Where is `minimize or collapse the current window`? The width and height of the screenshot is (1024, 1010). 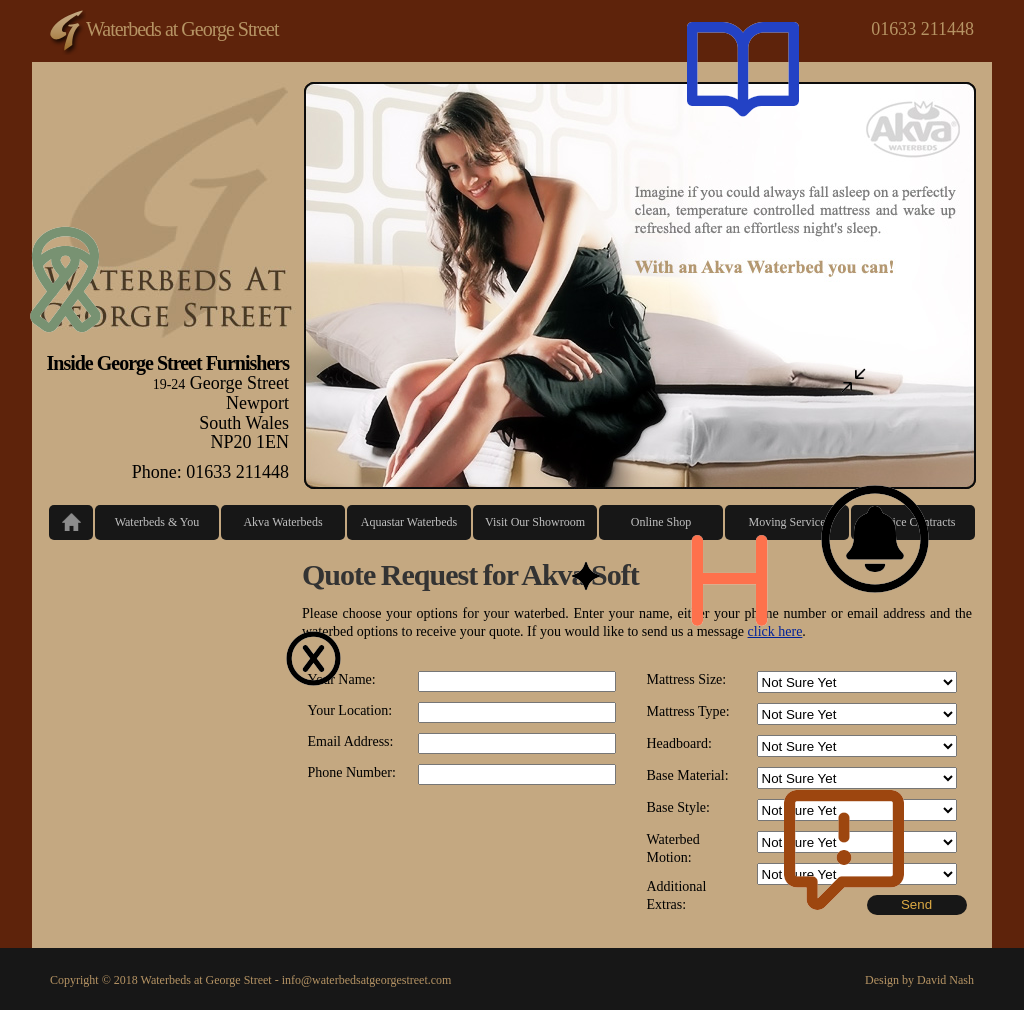
minimize or collapse the current window is located at coordinates (853, 380).